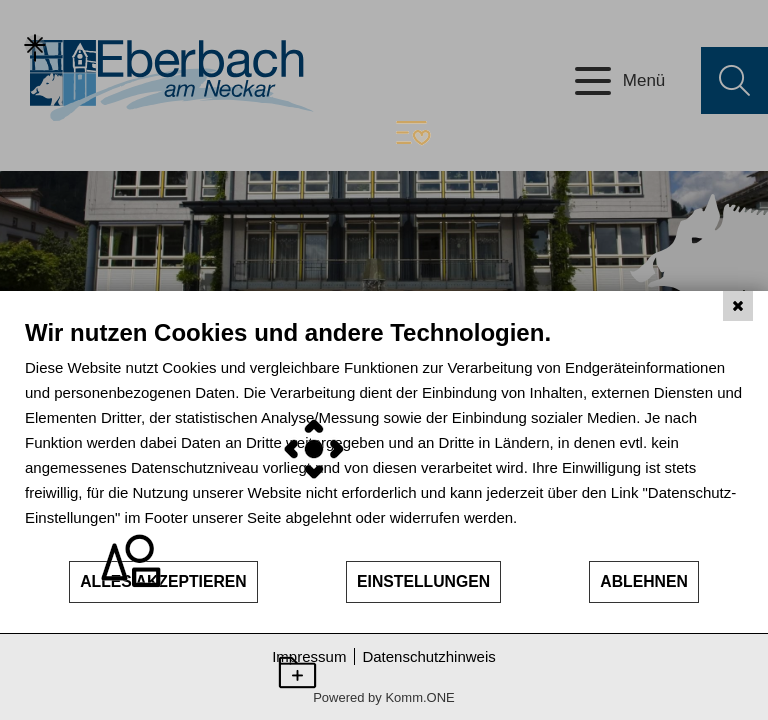 Image resolution: width=768 pixels, height=720 pixels. I want to click on create a new folder, so click(297, 672).